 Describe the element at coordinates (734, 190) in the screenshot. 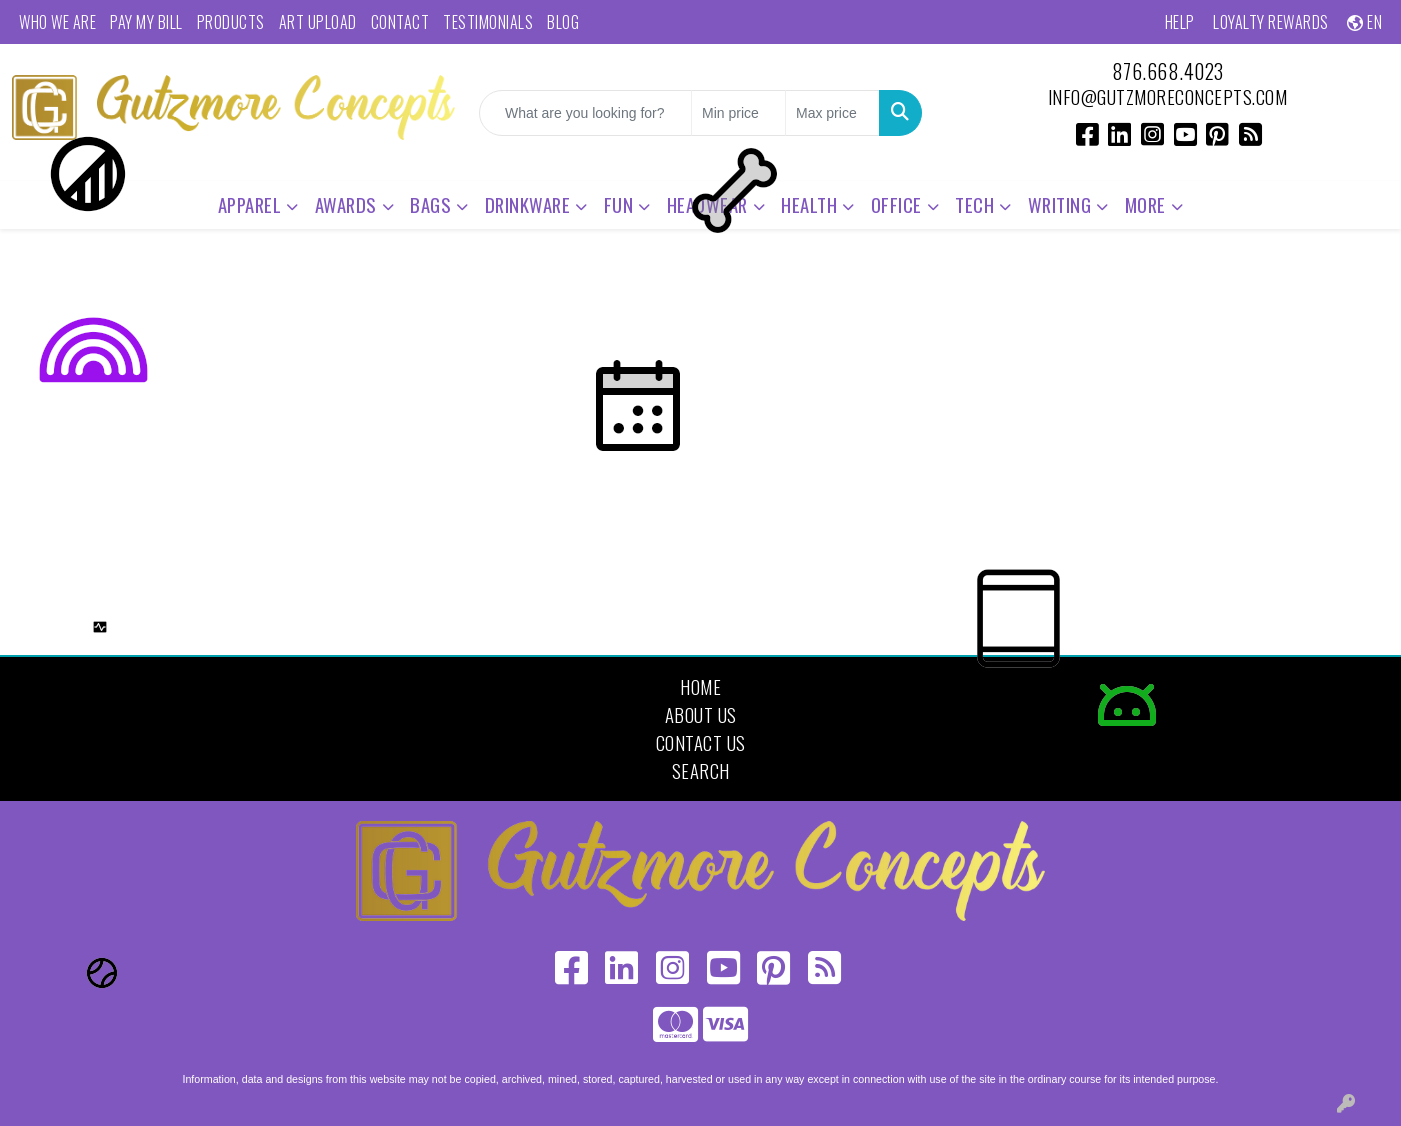

I see `access pet-related features or settings` at that location.